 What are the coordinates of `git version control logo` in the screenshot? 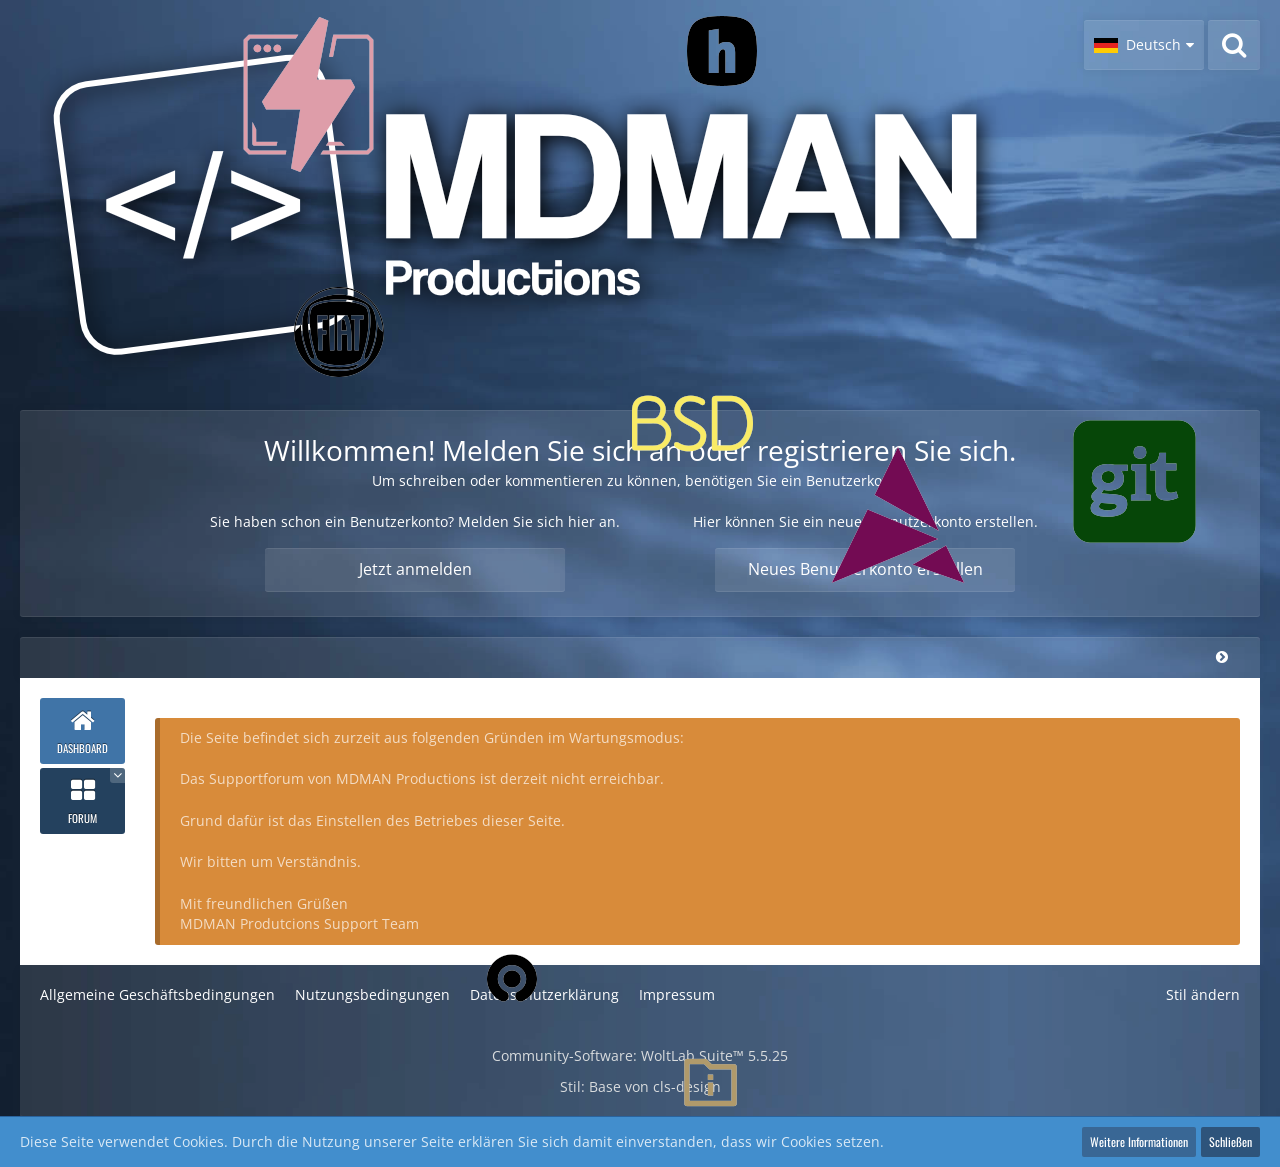 It's located at (1134, 481).